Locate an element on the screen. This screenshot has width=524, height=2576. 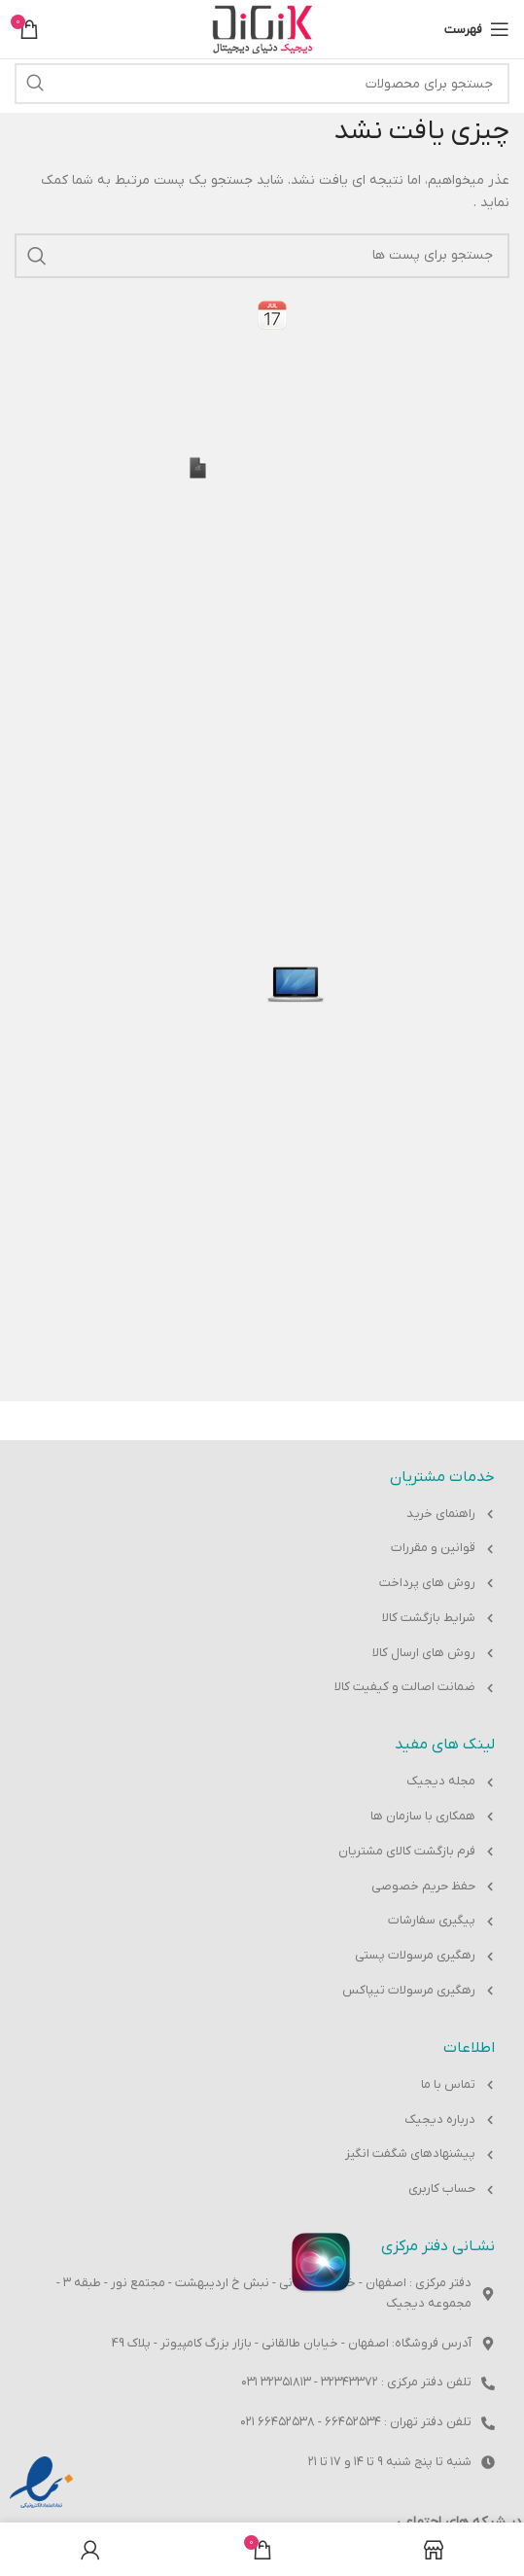
represents this macbook in system preferences or device settings is located at coordinates (296, 981).